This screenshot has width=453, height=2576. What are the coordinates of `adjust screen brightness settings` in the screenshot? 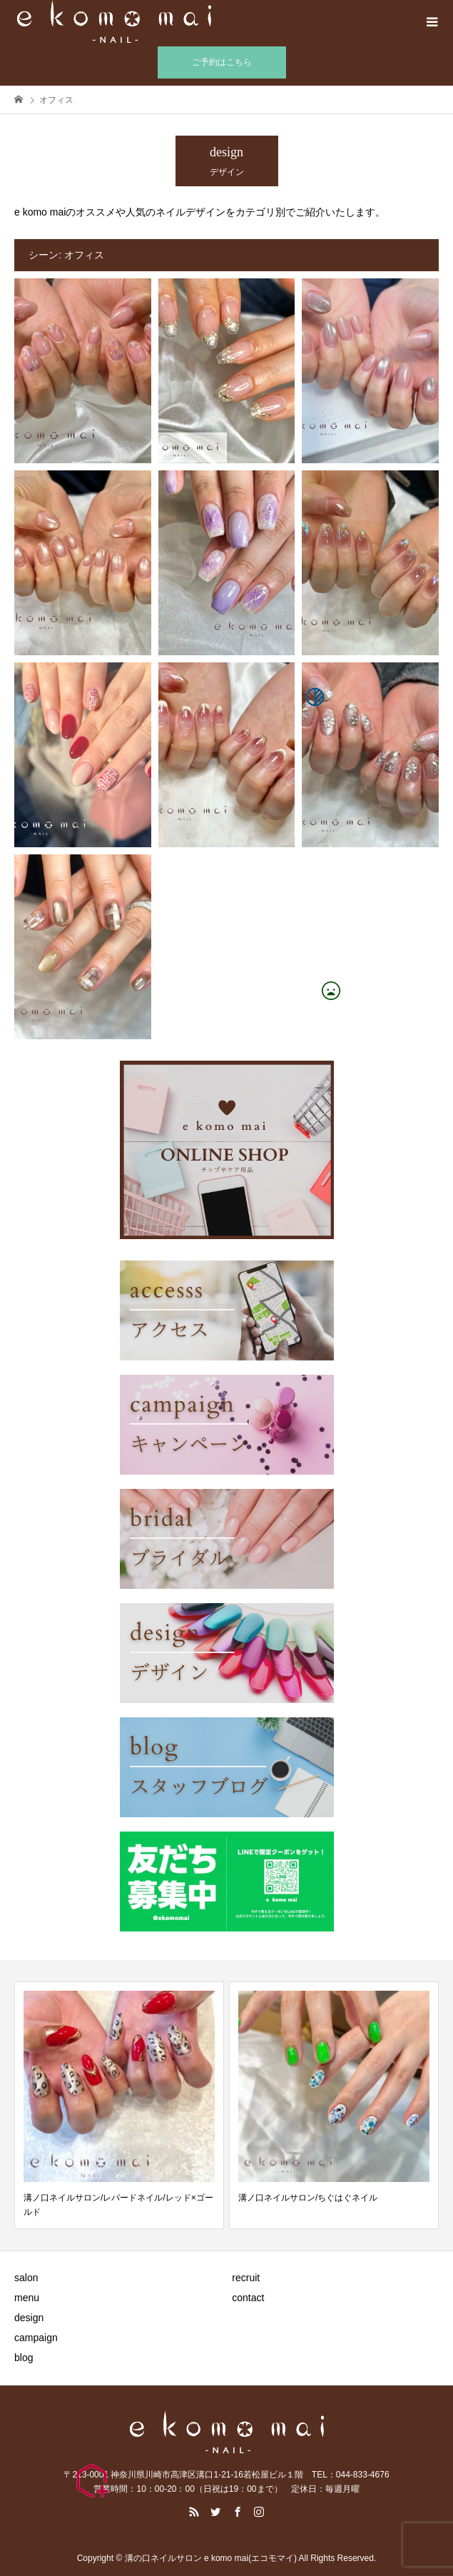 It's located at (315, 697).